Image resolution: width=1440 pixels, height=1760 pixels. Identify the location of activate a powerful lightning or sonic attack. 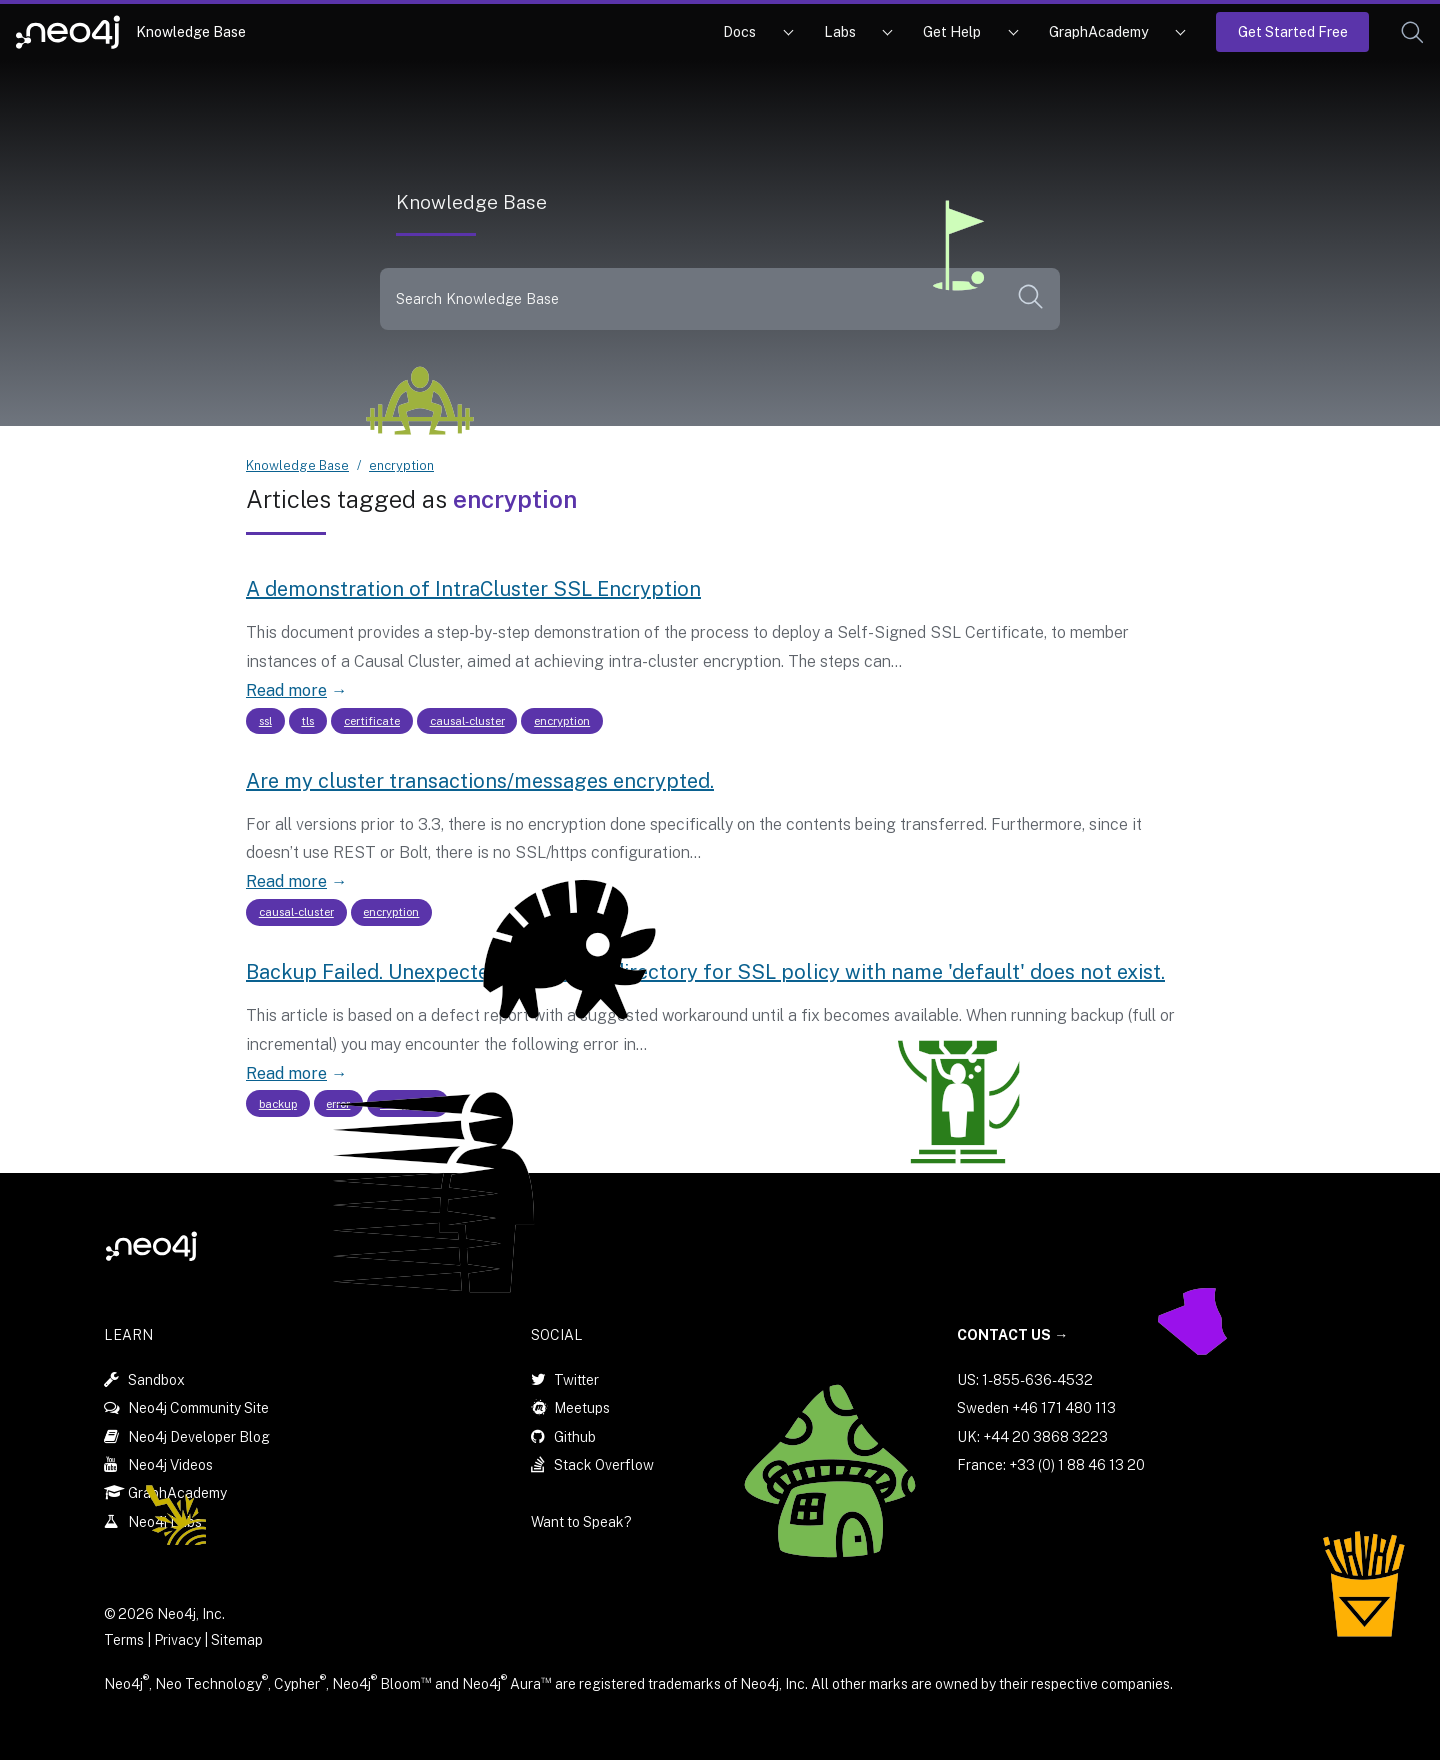
(176, 1515).